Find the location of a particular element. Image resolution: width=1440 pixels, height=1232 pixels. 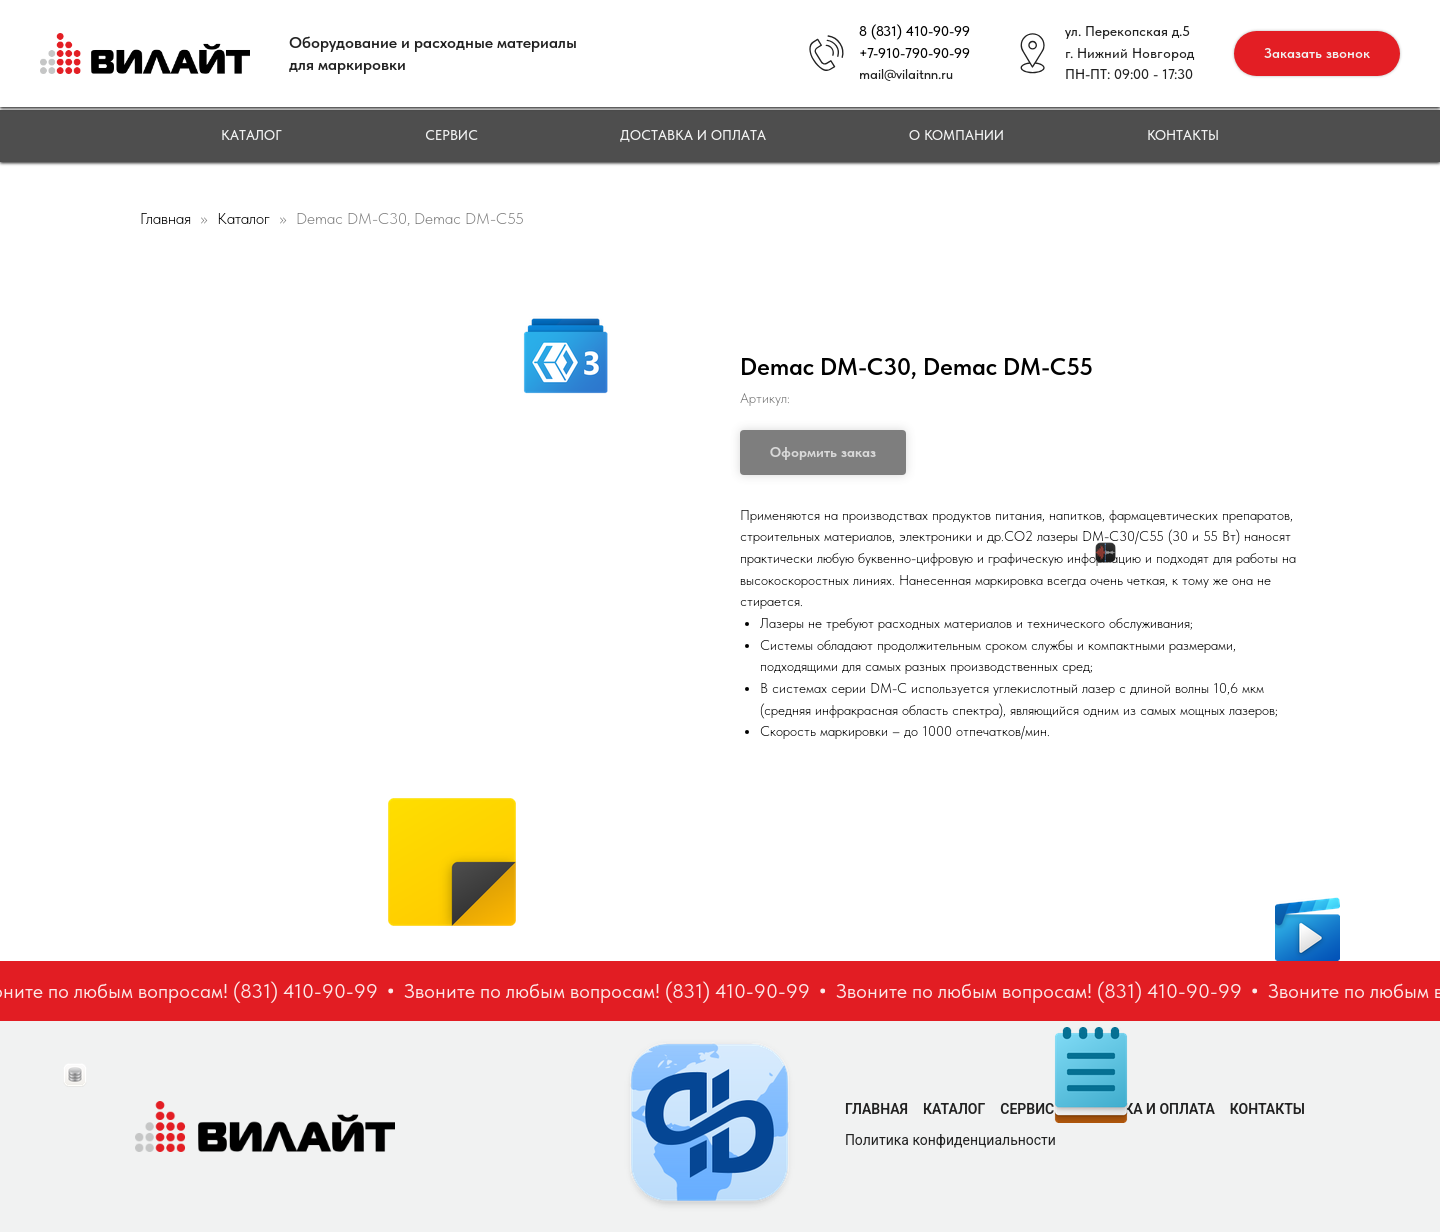

open the movies app is located at coordinates (1307, 928).